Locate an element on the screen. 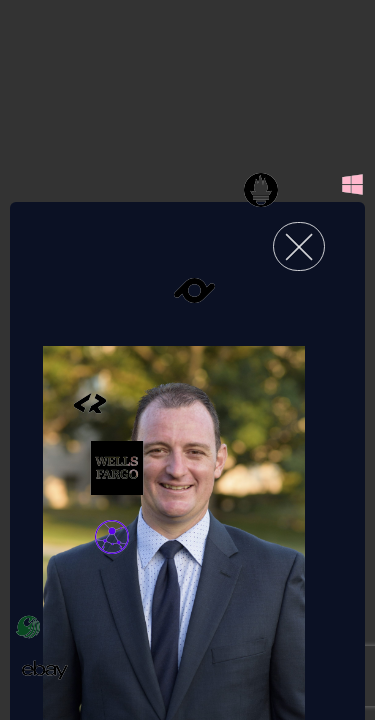 This screenshot has width=375, height=720. prometheus monitoring system logo is located at coordinates (261, 190).